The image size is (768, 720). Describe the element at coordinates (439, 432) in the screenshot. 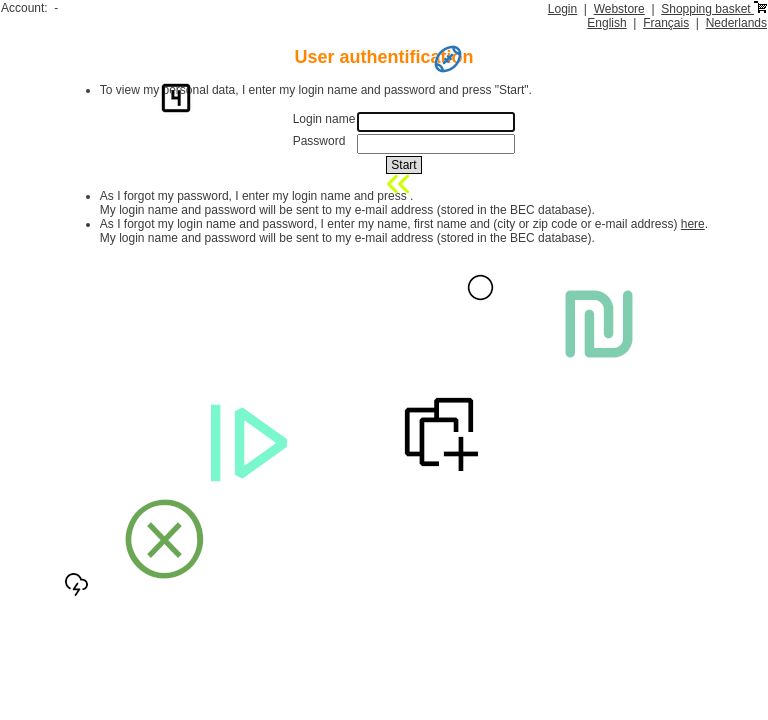

I see `create a new collection` at that location.